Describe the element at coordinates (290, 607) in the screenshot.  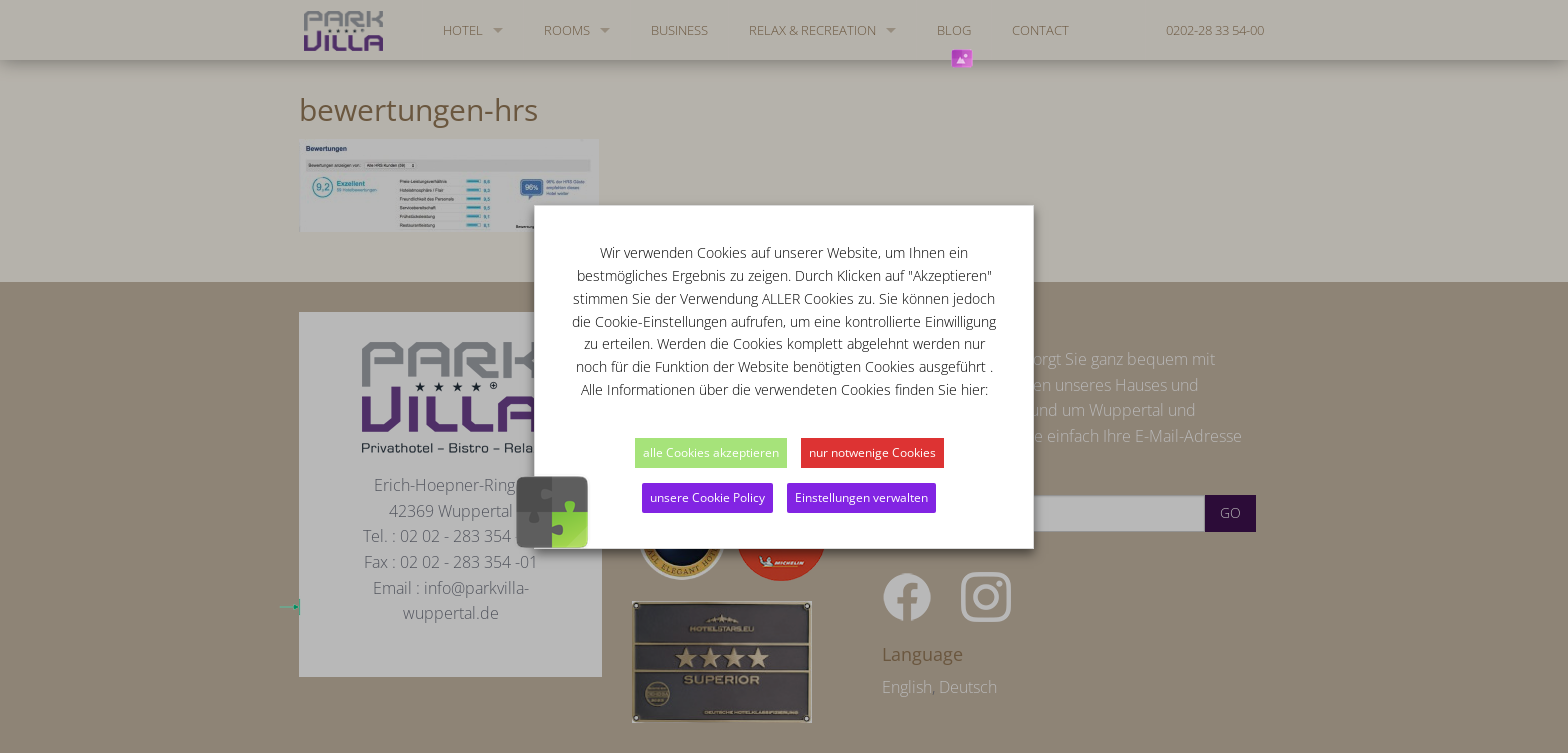
I see `go to the last item in a list or sequence` at that location.